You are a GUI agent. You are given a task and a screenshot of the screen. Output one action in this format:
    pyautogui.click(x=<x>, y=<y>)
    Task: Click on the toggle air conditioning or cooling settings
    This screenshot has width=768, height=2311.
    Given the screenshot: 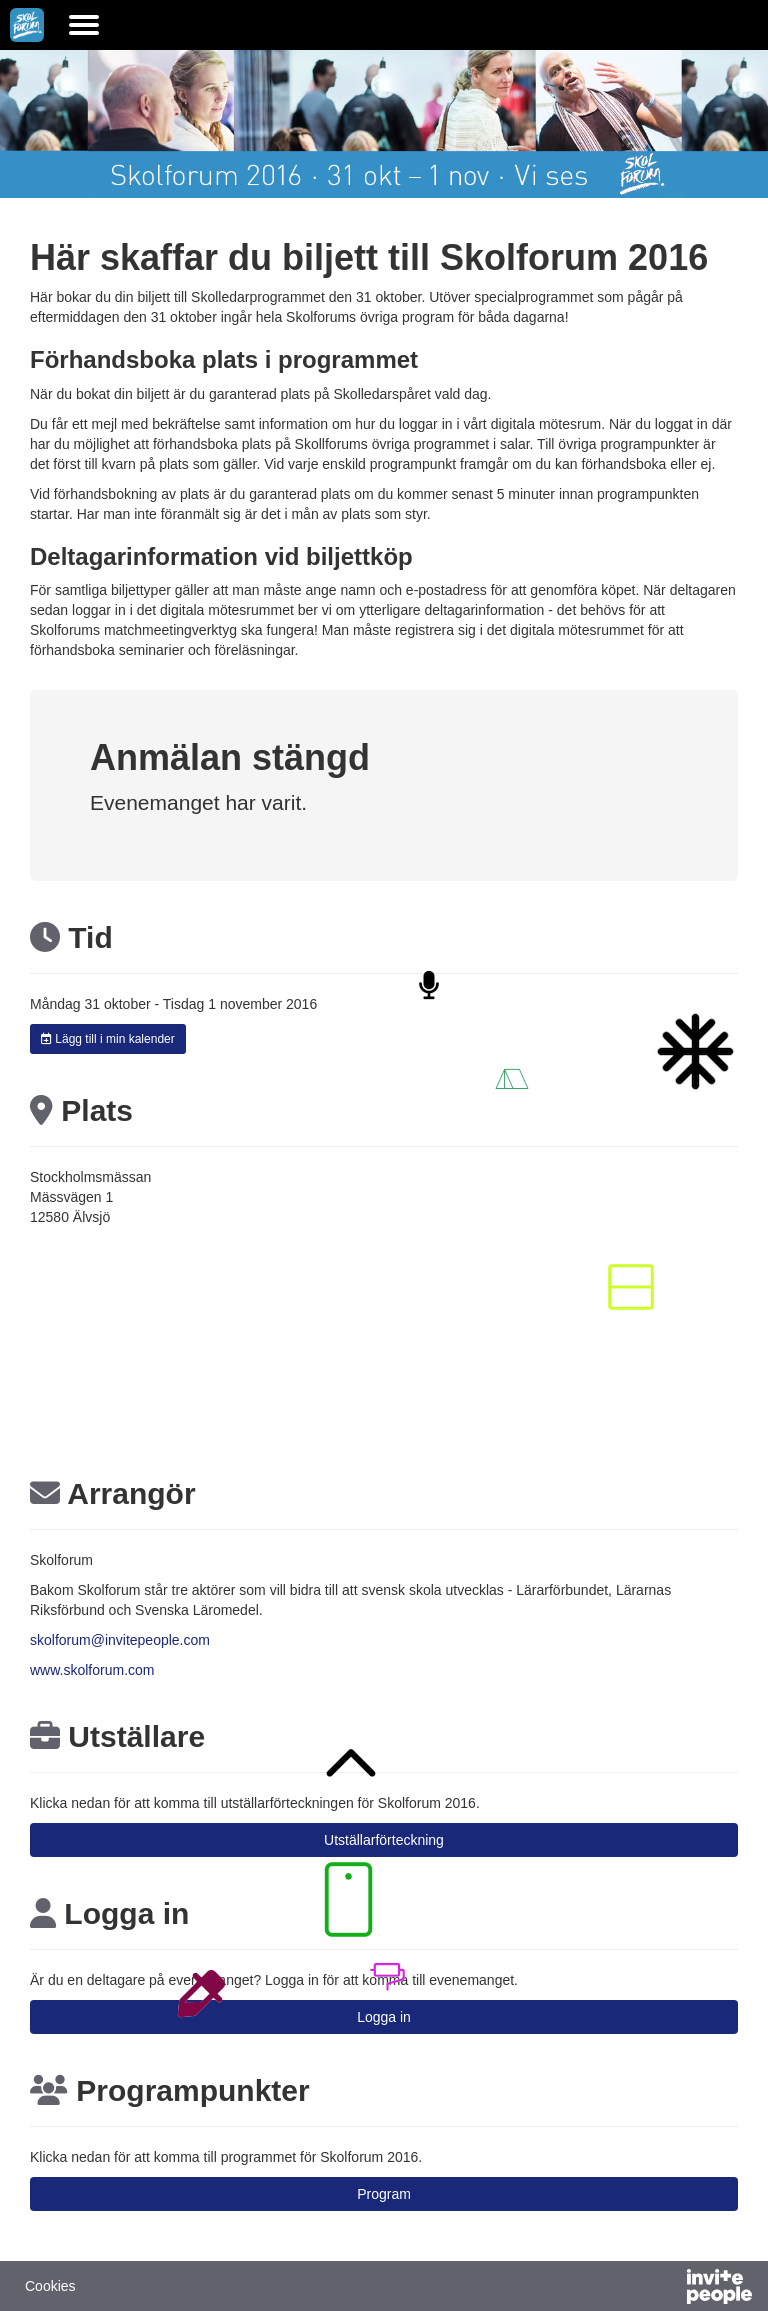 What is the action you would take?
    pyautogui.click(x=695, y=1051)
    